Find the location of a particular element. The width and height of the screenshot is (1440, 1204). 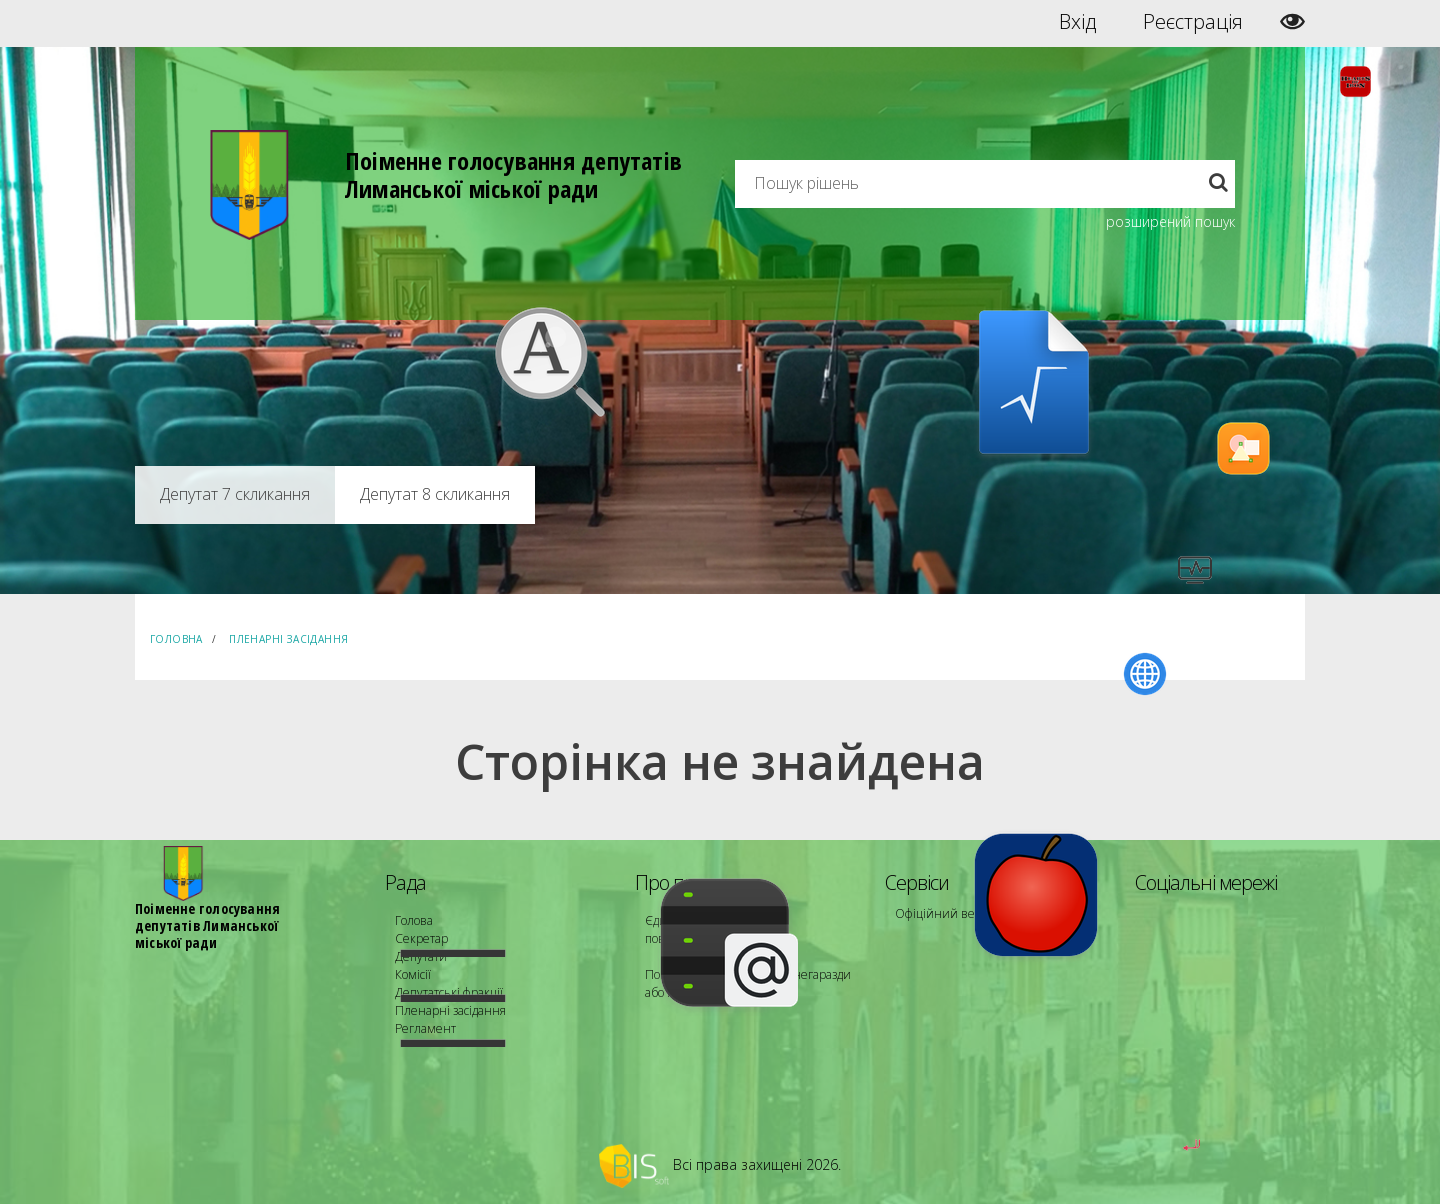

open LibreOffice Draw application is located at coordinates (1243, 448).